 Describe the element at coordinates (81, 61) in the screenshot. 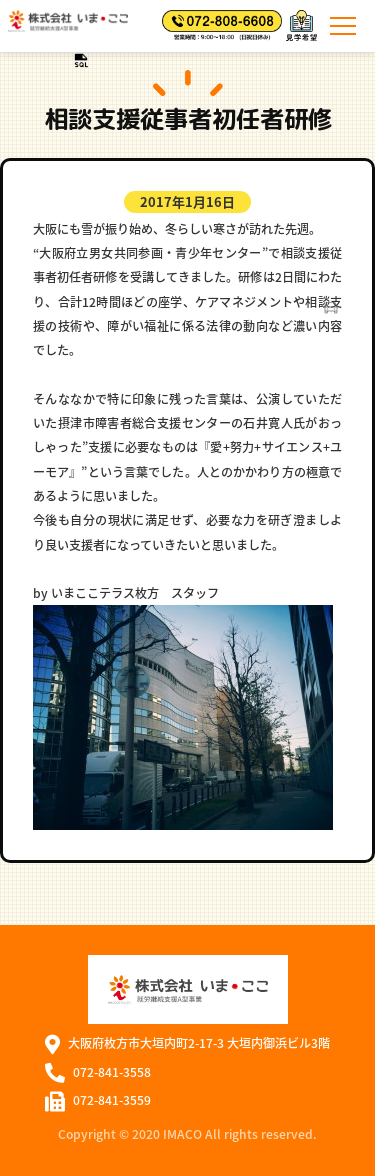

I see `open an SQL database file` at that location.